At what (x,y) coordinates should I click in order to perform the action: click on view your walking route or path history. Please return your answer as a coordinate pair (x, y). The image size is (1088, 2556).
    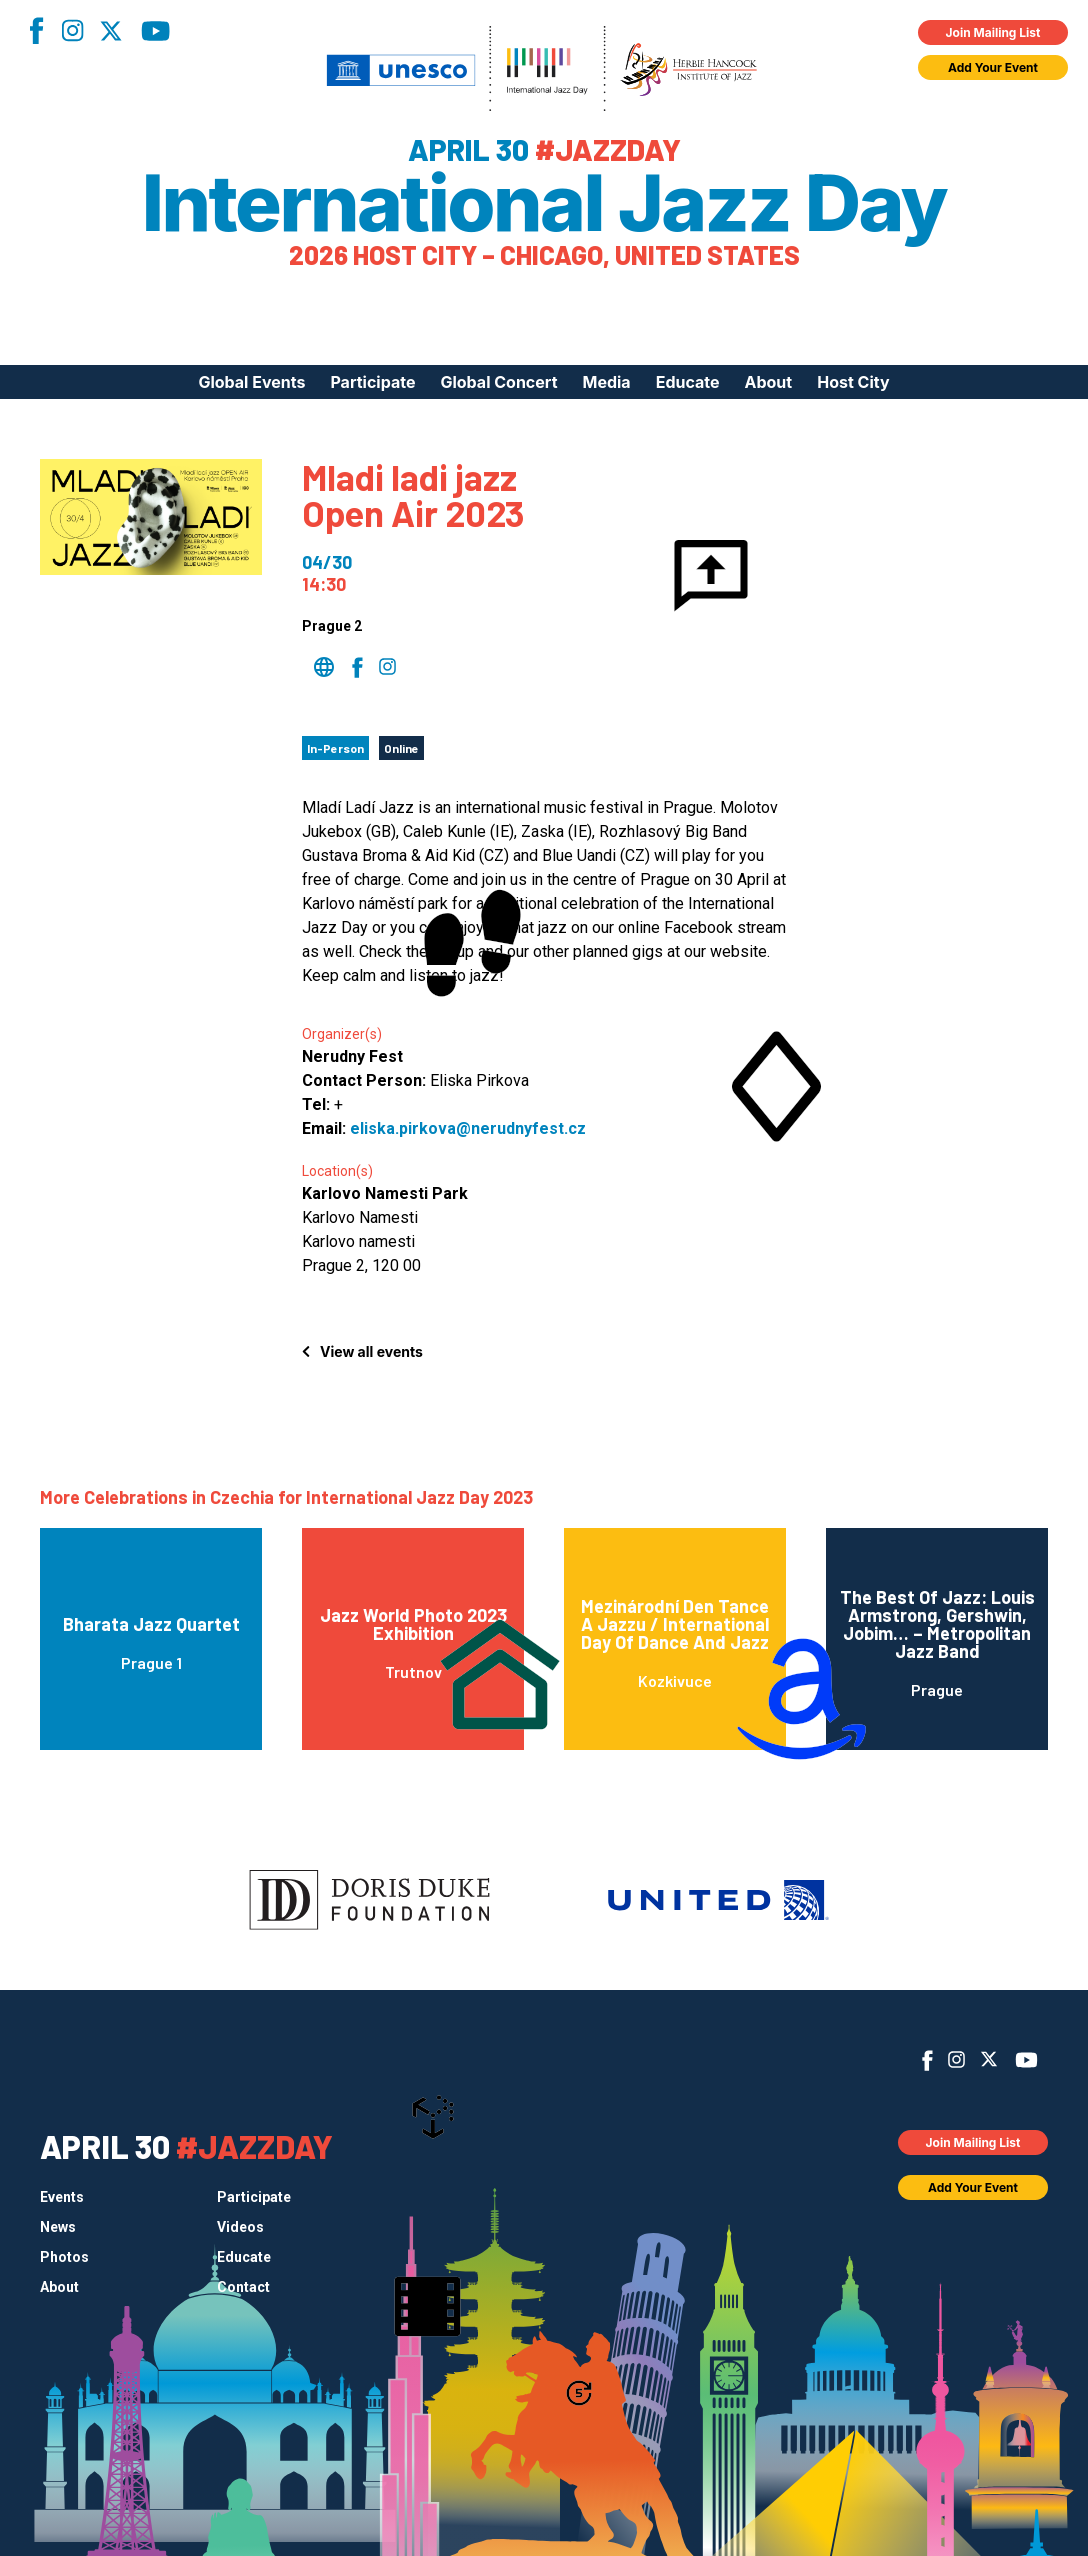
    Looking at the image, I should click on (469, 944).